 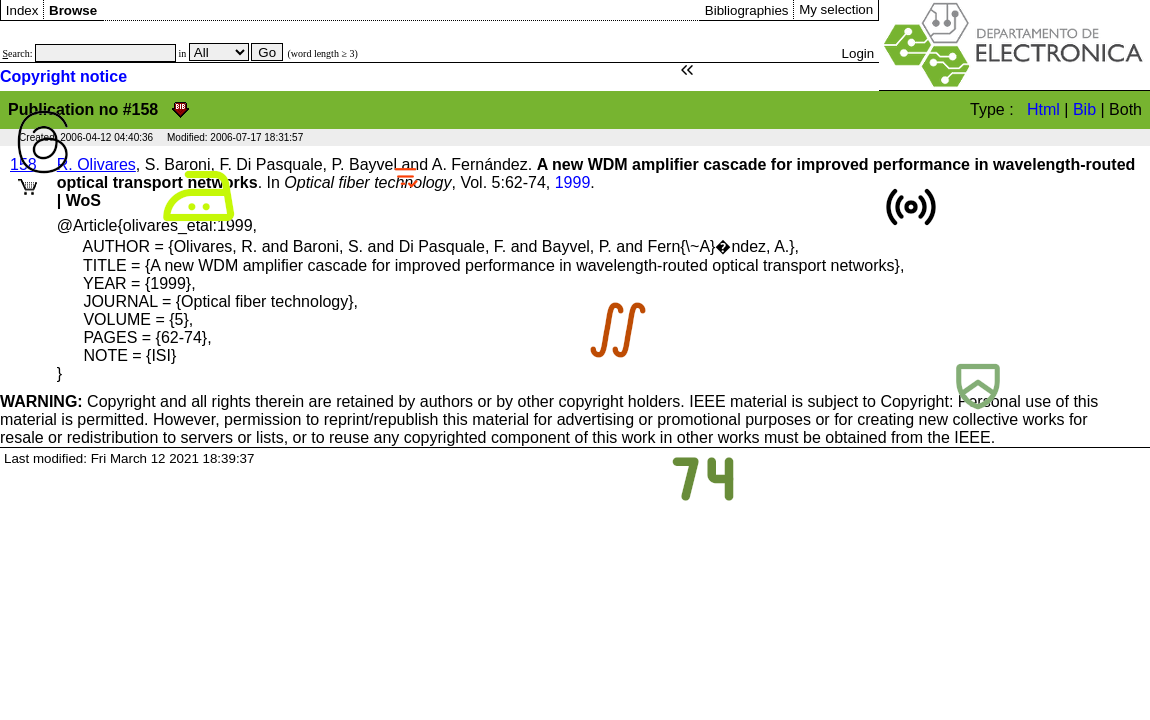 What do you see at coordinates (405, 176) in the screenshot?
I see `filter applied successfully` at bounding box center [405, 176].